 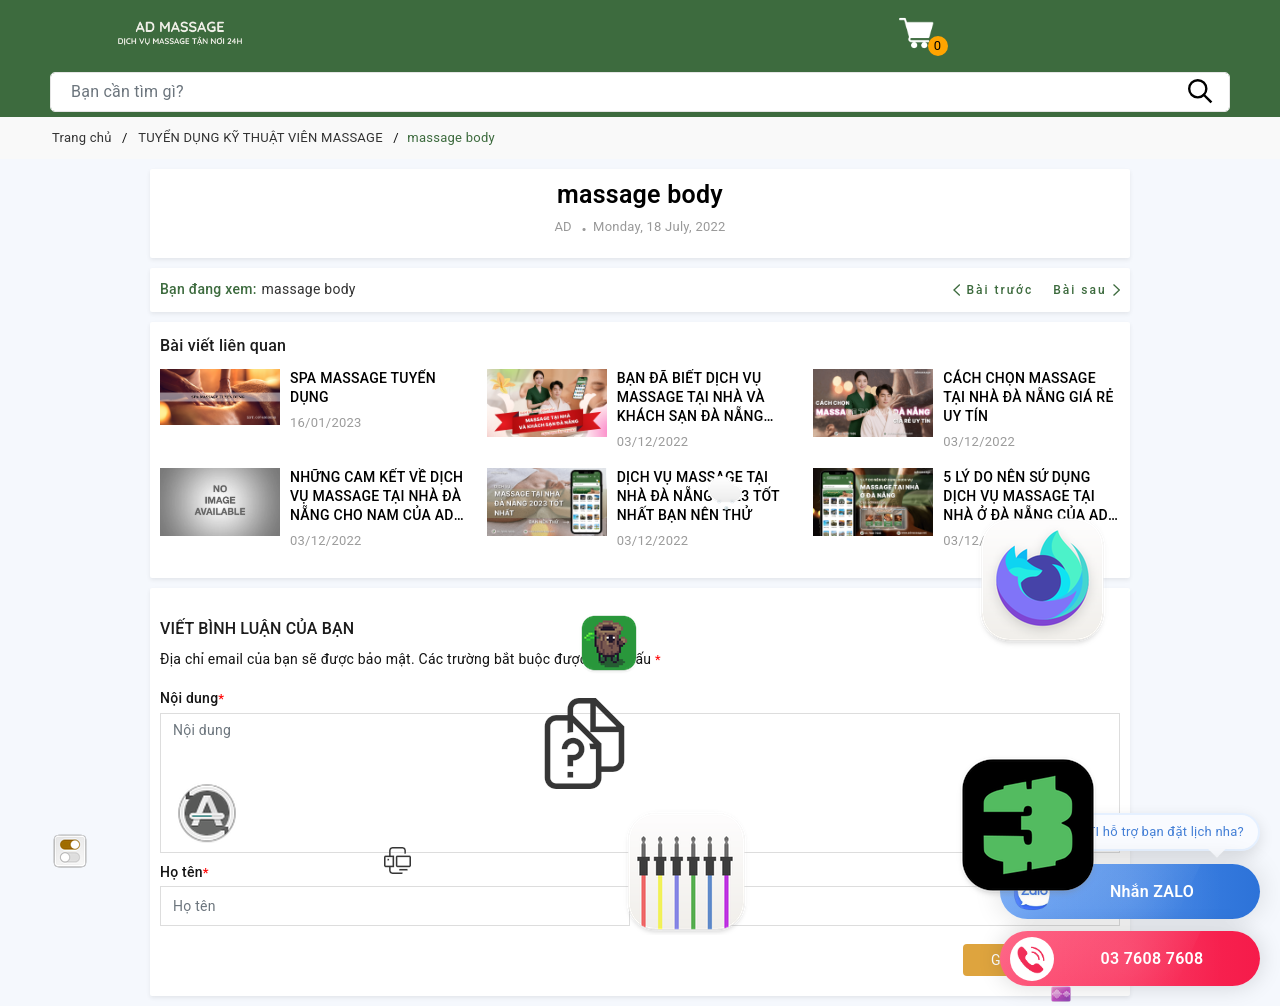 I want to click on open firefox nightly browser, so click(x=1042, y=579).